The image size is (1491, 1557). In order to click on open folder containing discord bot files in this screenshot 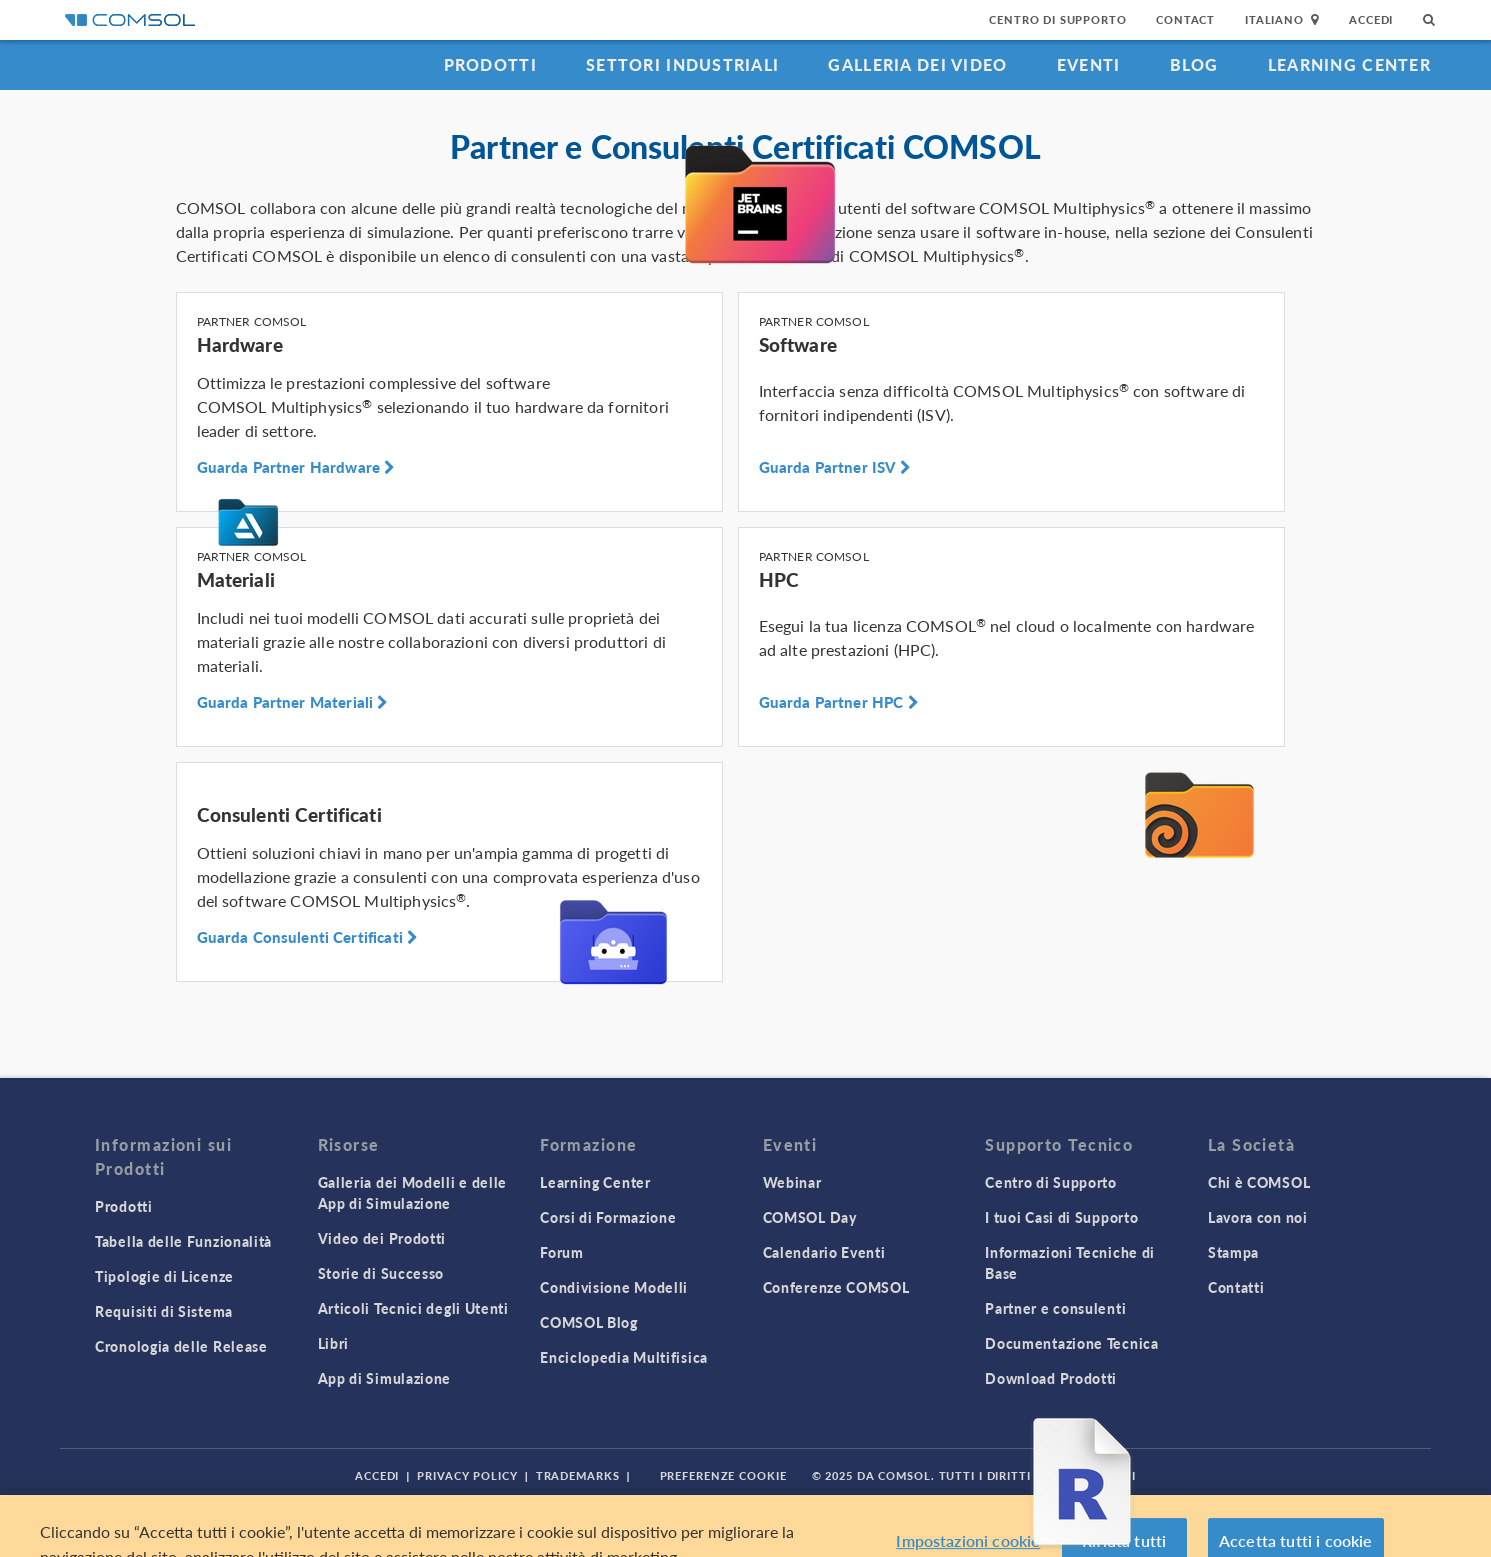, I will do `click(613, 945)`.